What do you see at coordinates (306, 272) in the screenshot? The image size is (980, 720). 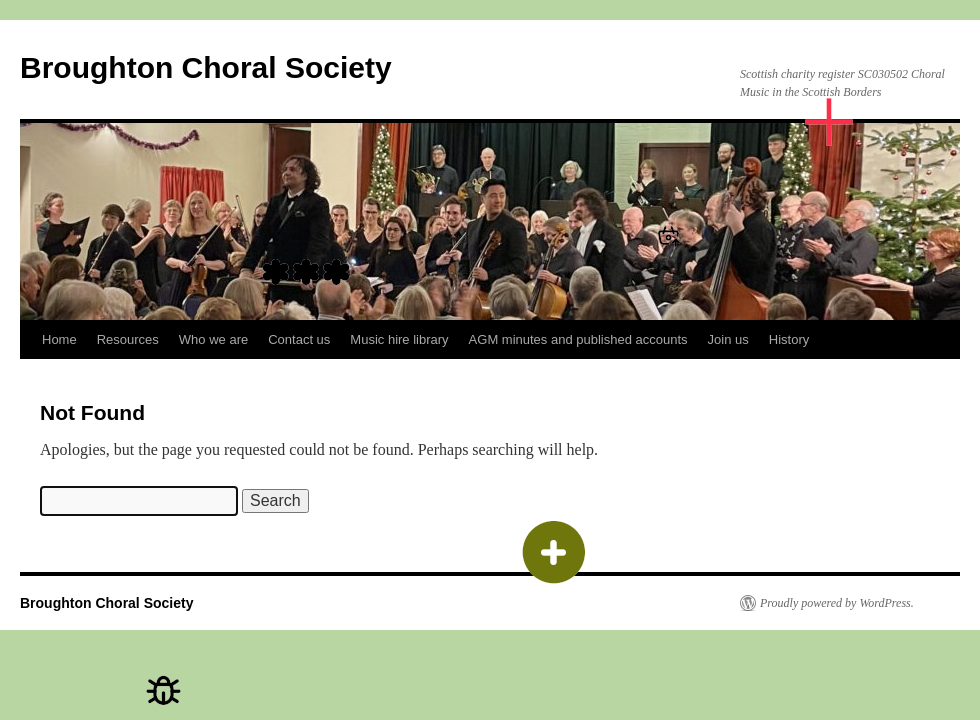 I see `enter or manage your password` at bounding box center [306, 272].